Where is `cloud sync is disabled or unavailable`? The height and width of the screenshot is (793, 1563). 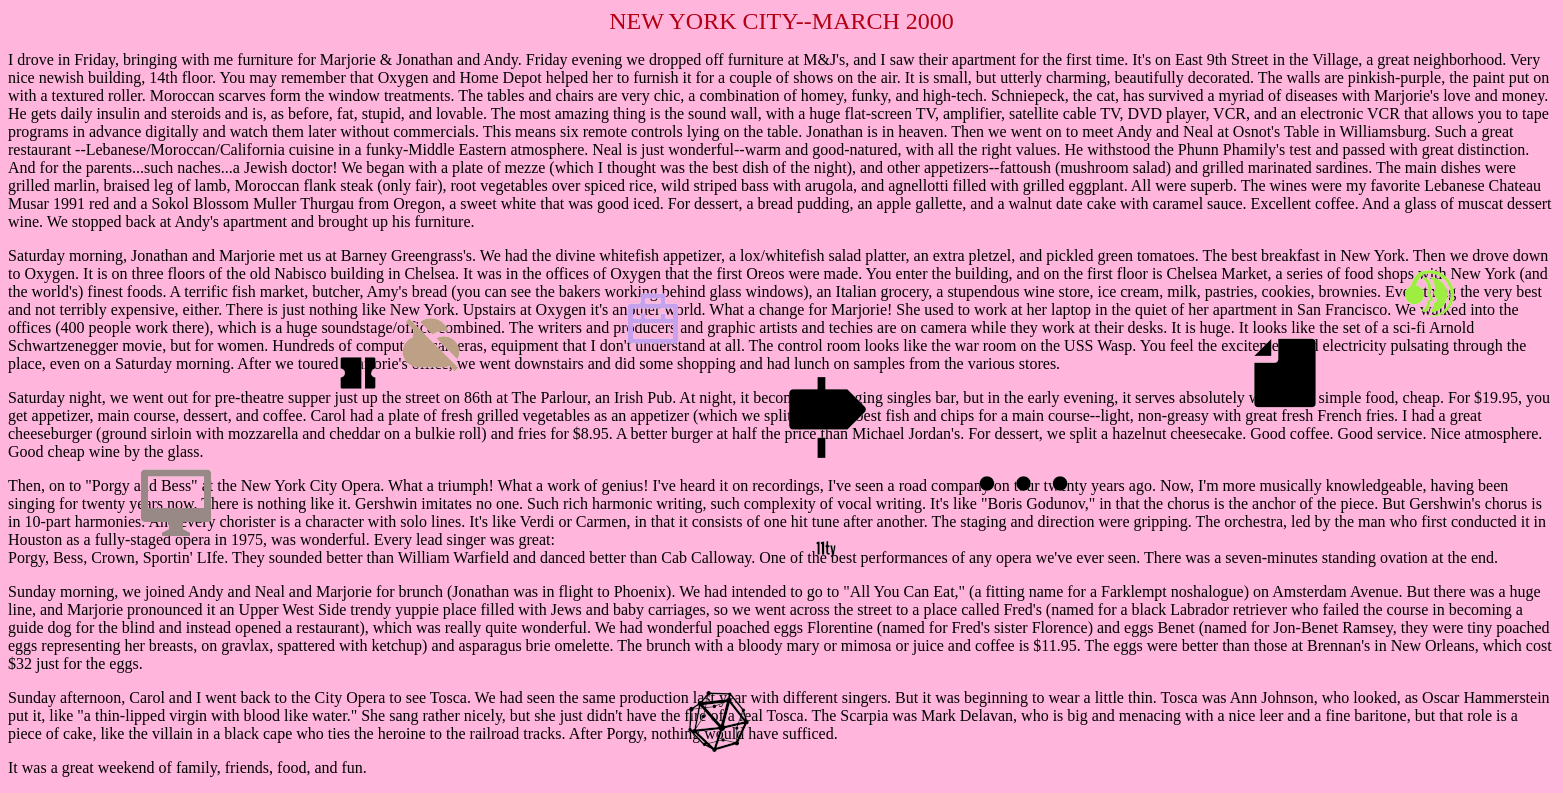
cloud sync is disabled or unavailable is located at coordinates (431, 344).